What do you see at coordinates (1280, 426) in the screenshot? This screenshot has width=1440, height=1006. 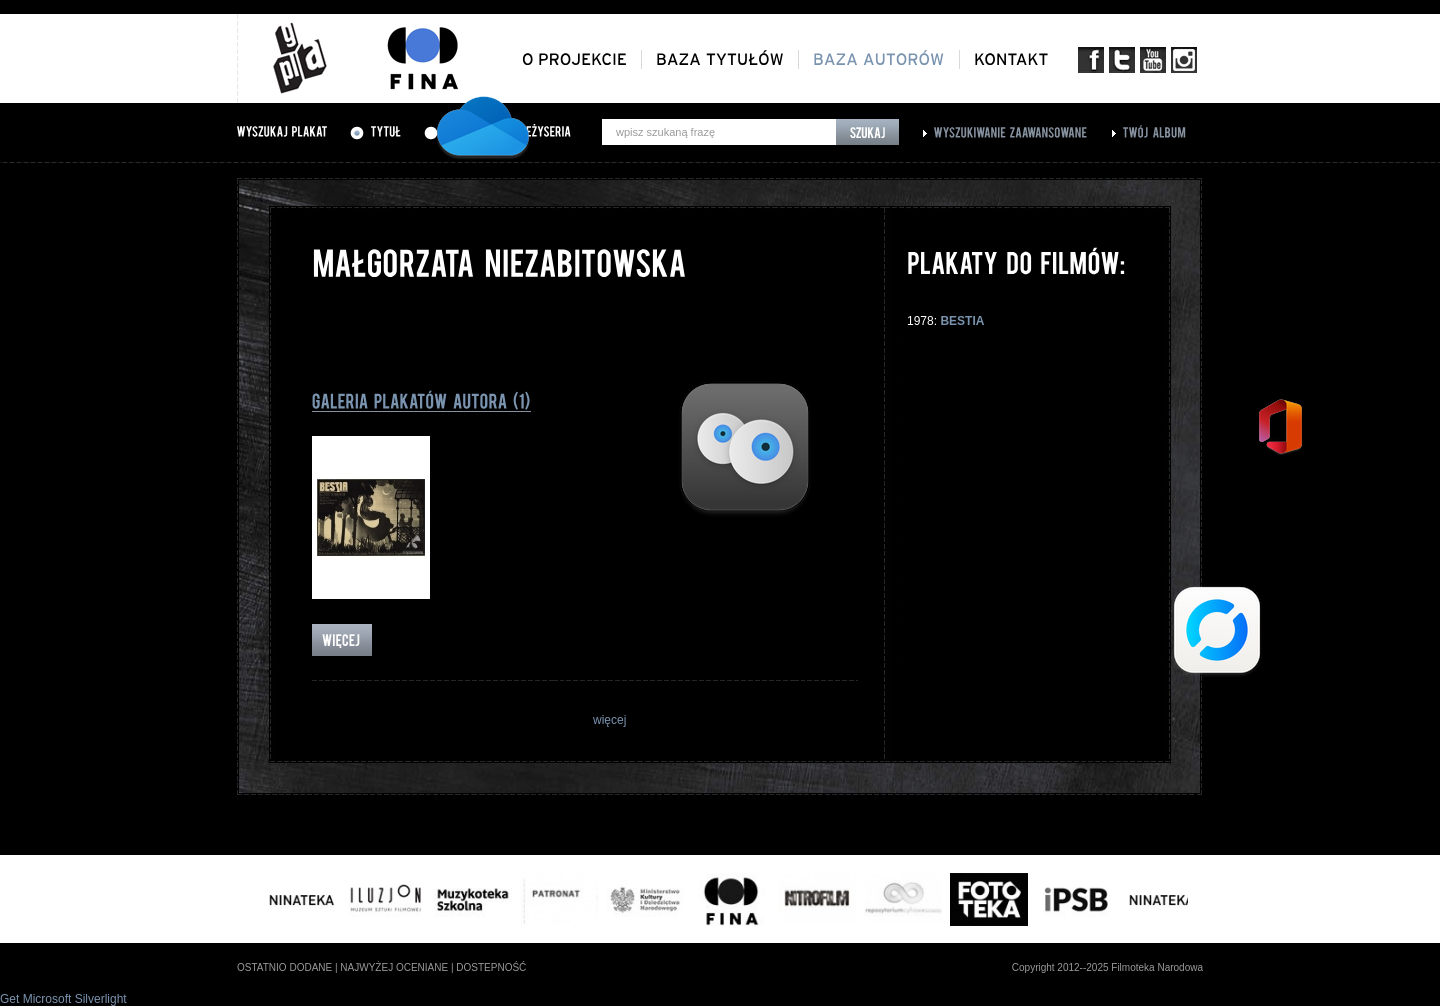 I see `open Microsoft Office suite` at bounding box center [1280, 426].